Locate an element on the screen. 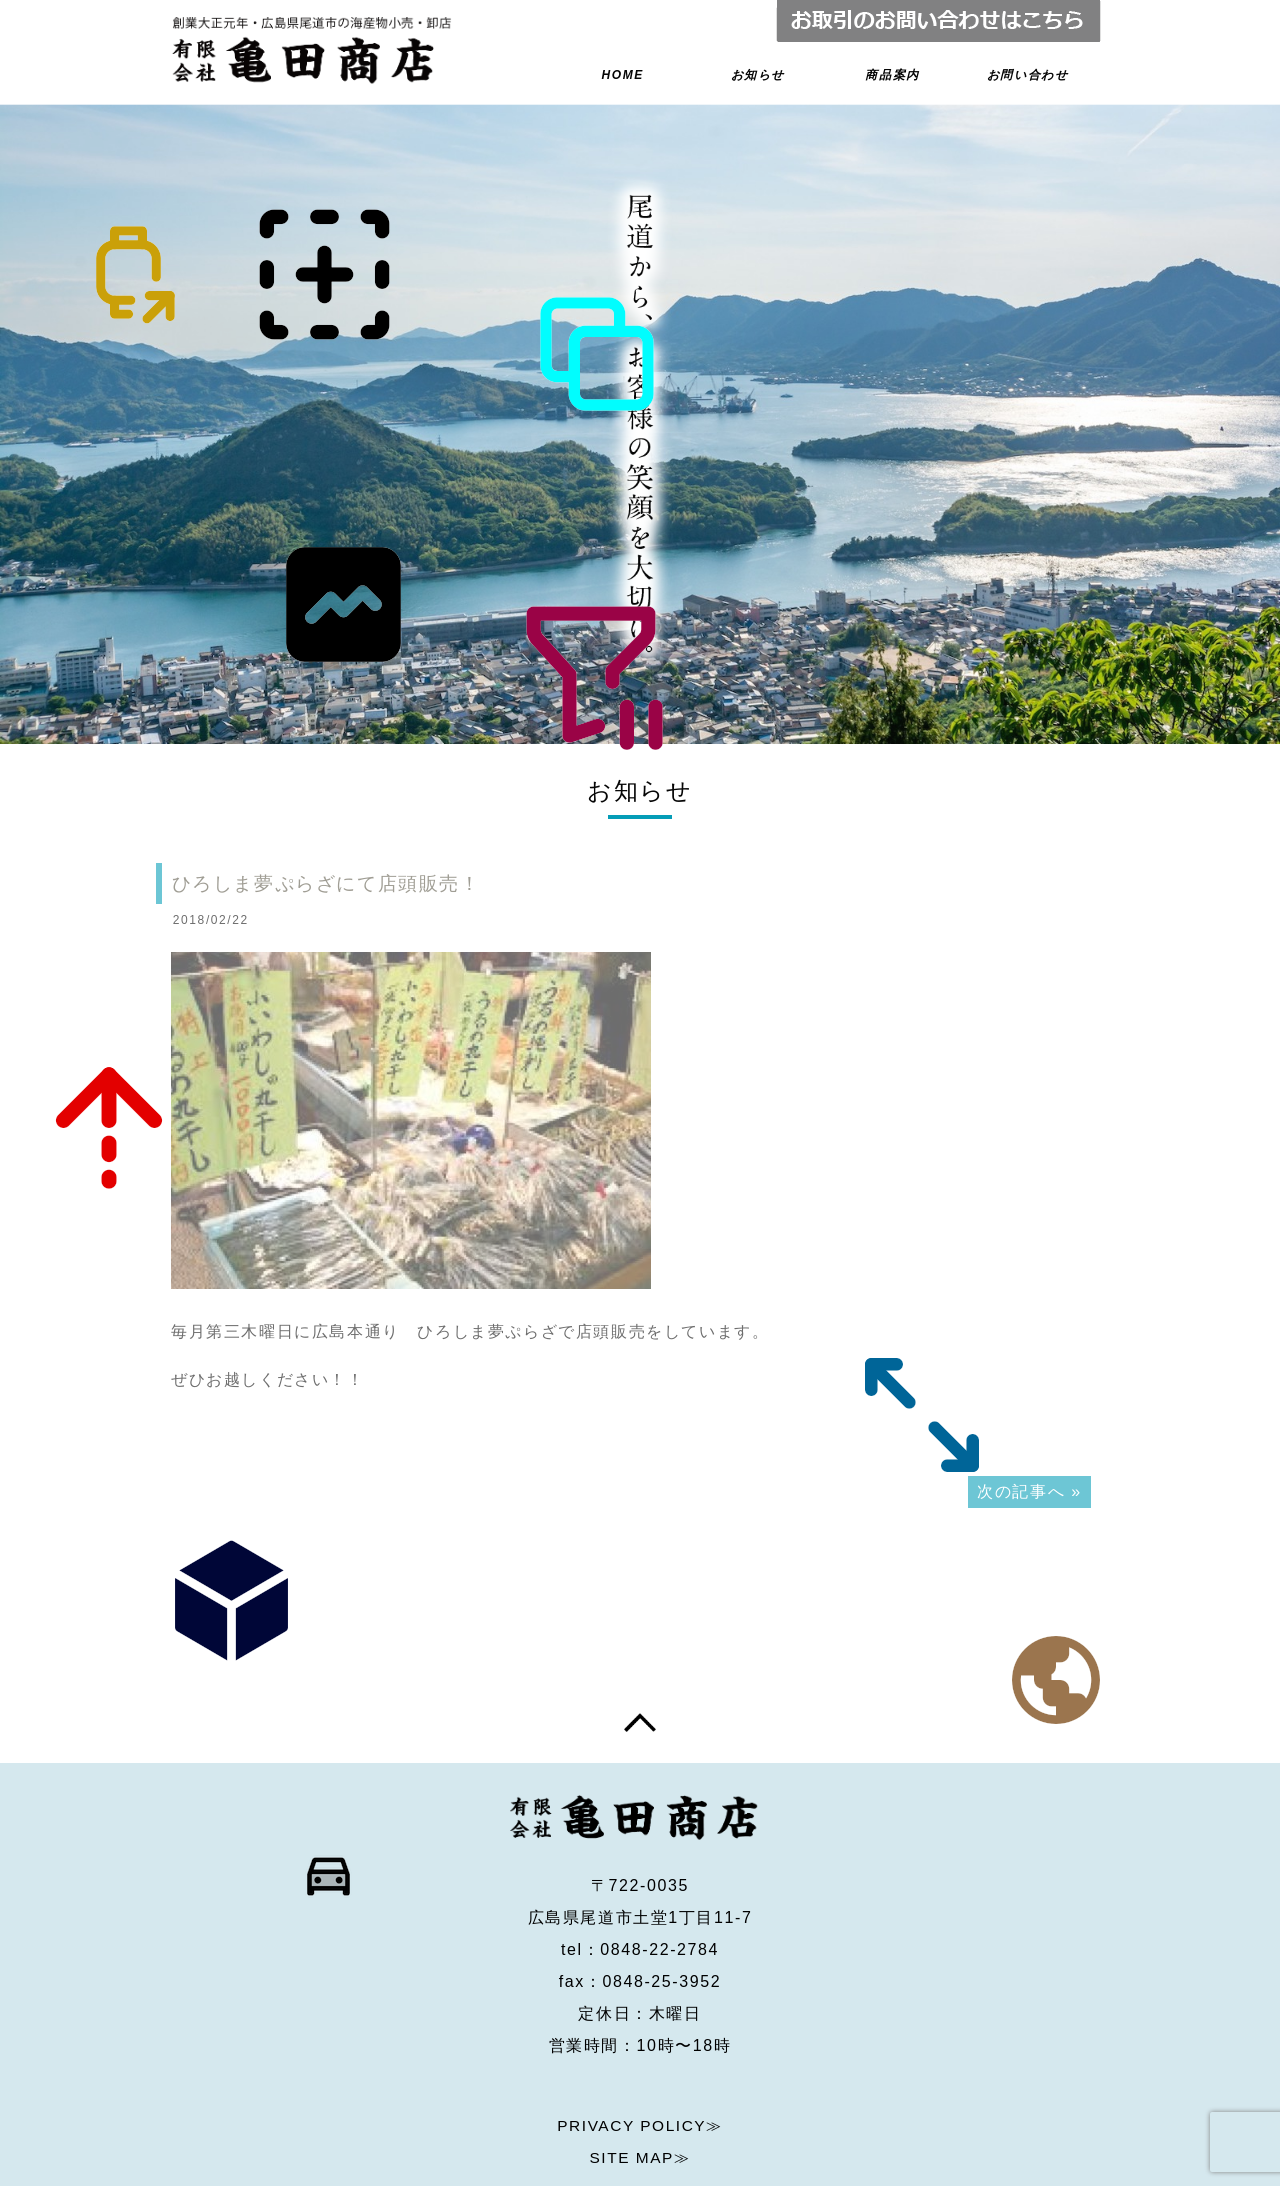 The width and height of the screenshot is (1280, 2186). upload in progress or pending is located at coordinates (109, 1128).